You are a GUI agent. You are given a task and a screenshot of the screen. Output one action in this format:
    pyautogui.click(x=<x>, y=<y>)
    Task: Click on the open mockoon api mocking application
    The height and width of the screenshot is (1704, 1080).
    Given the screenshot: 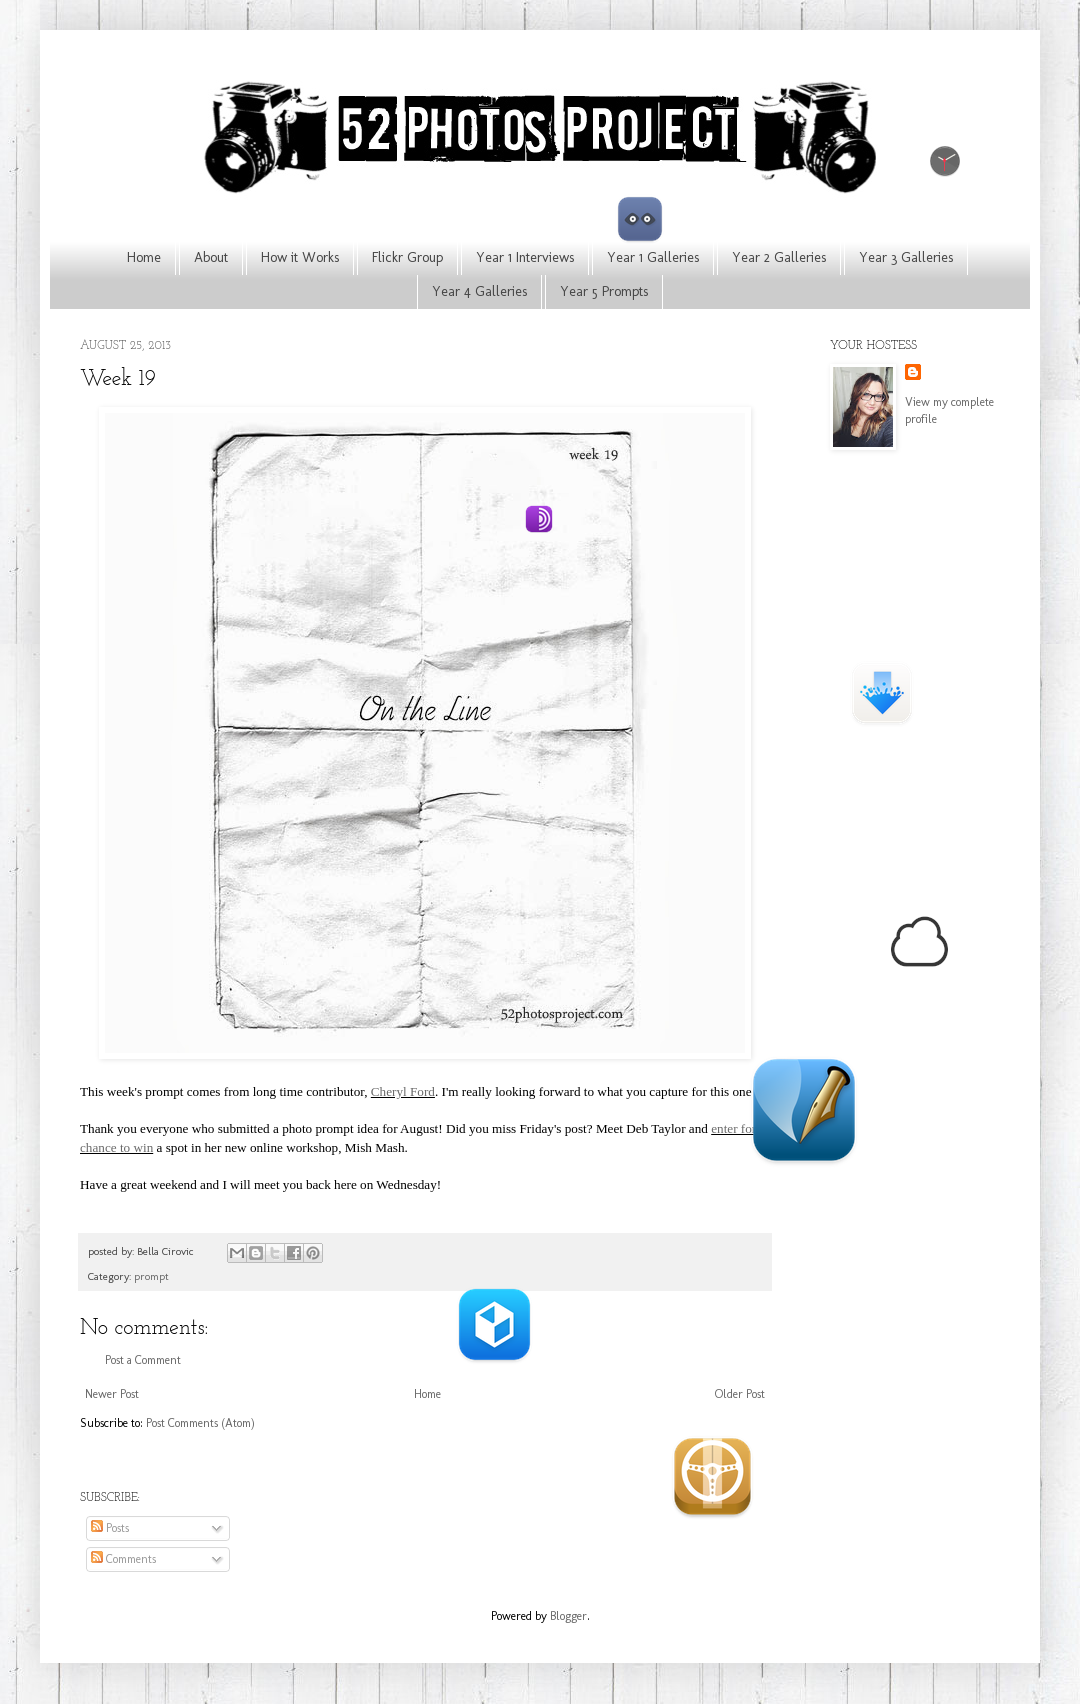 What is the action you would take?
    pyautogui.click(x=640, y=219)
    